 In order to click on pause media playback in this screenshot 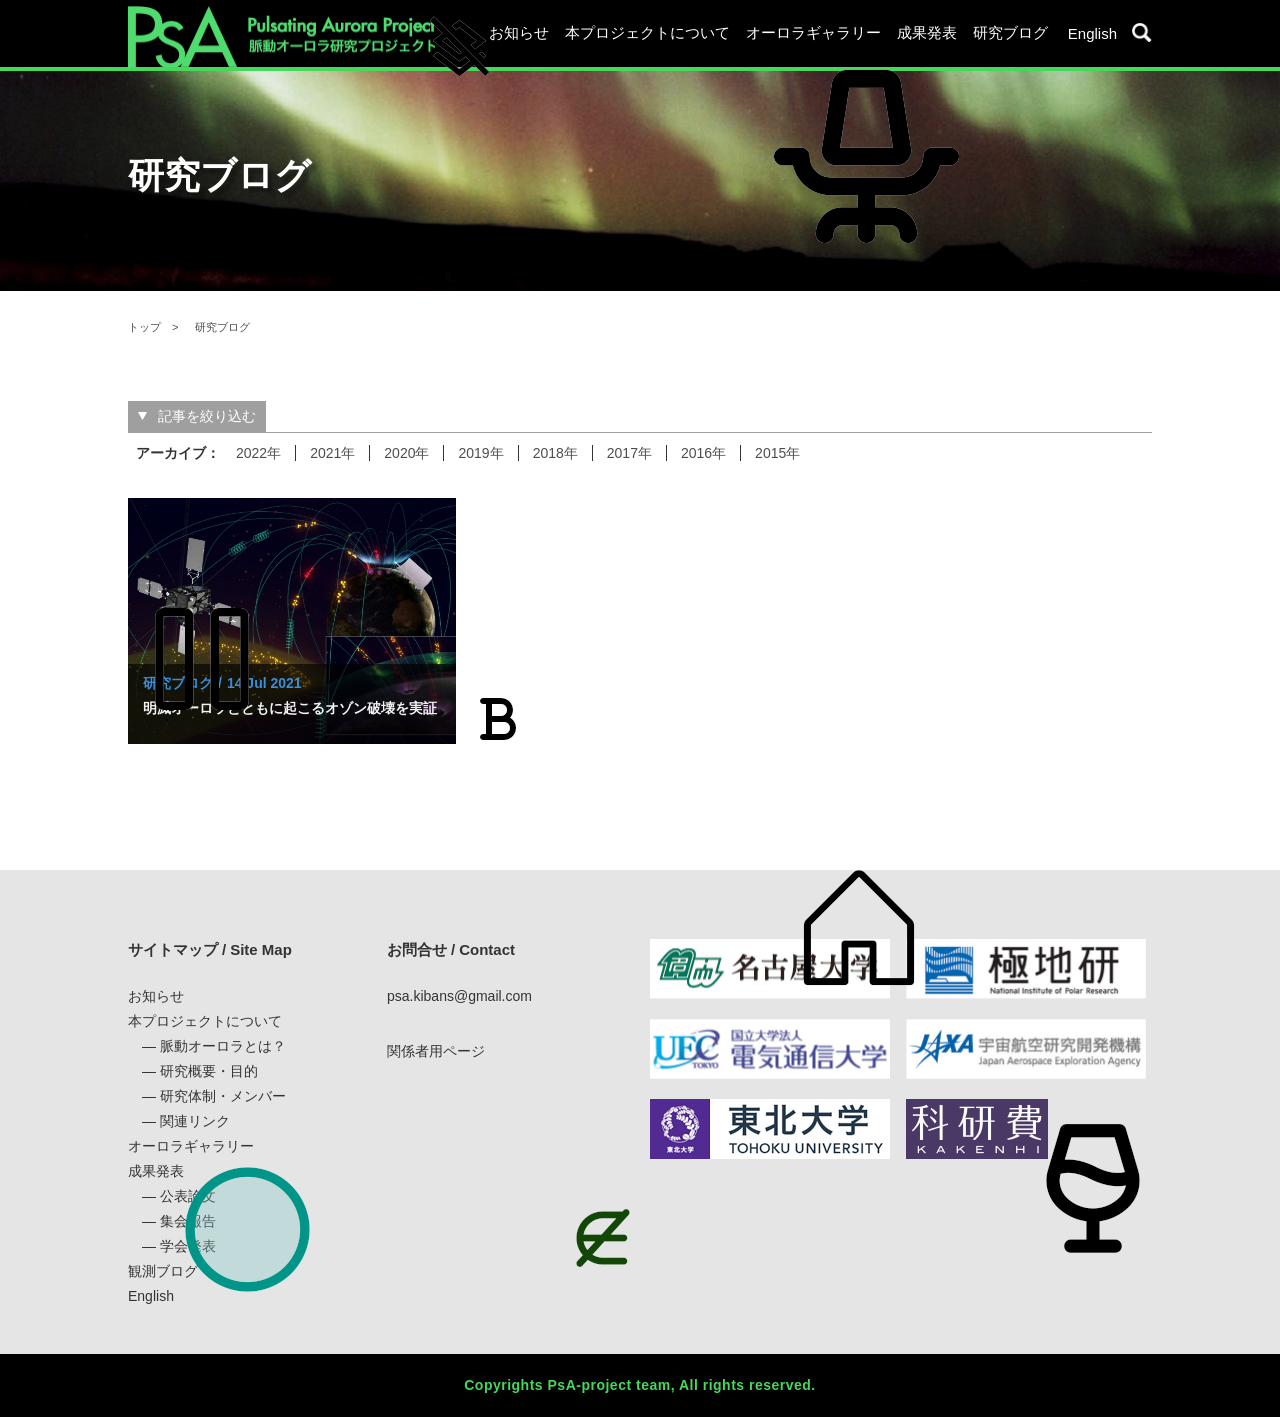, I will do `click(202, 659)`.